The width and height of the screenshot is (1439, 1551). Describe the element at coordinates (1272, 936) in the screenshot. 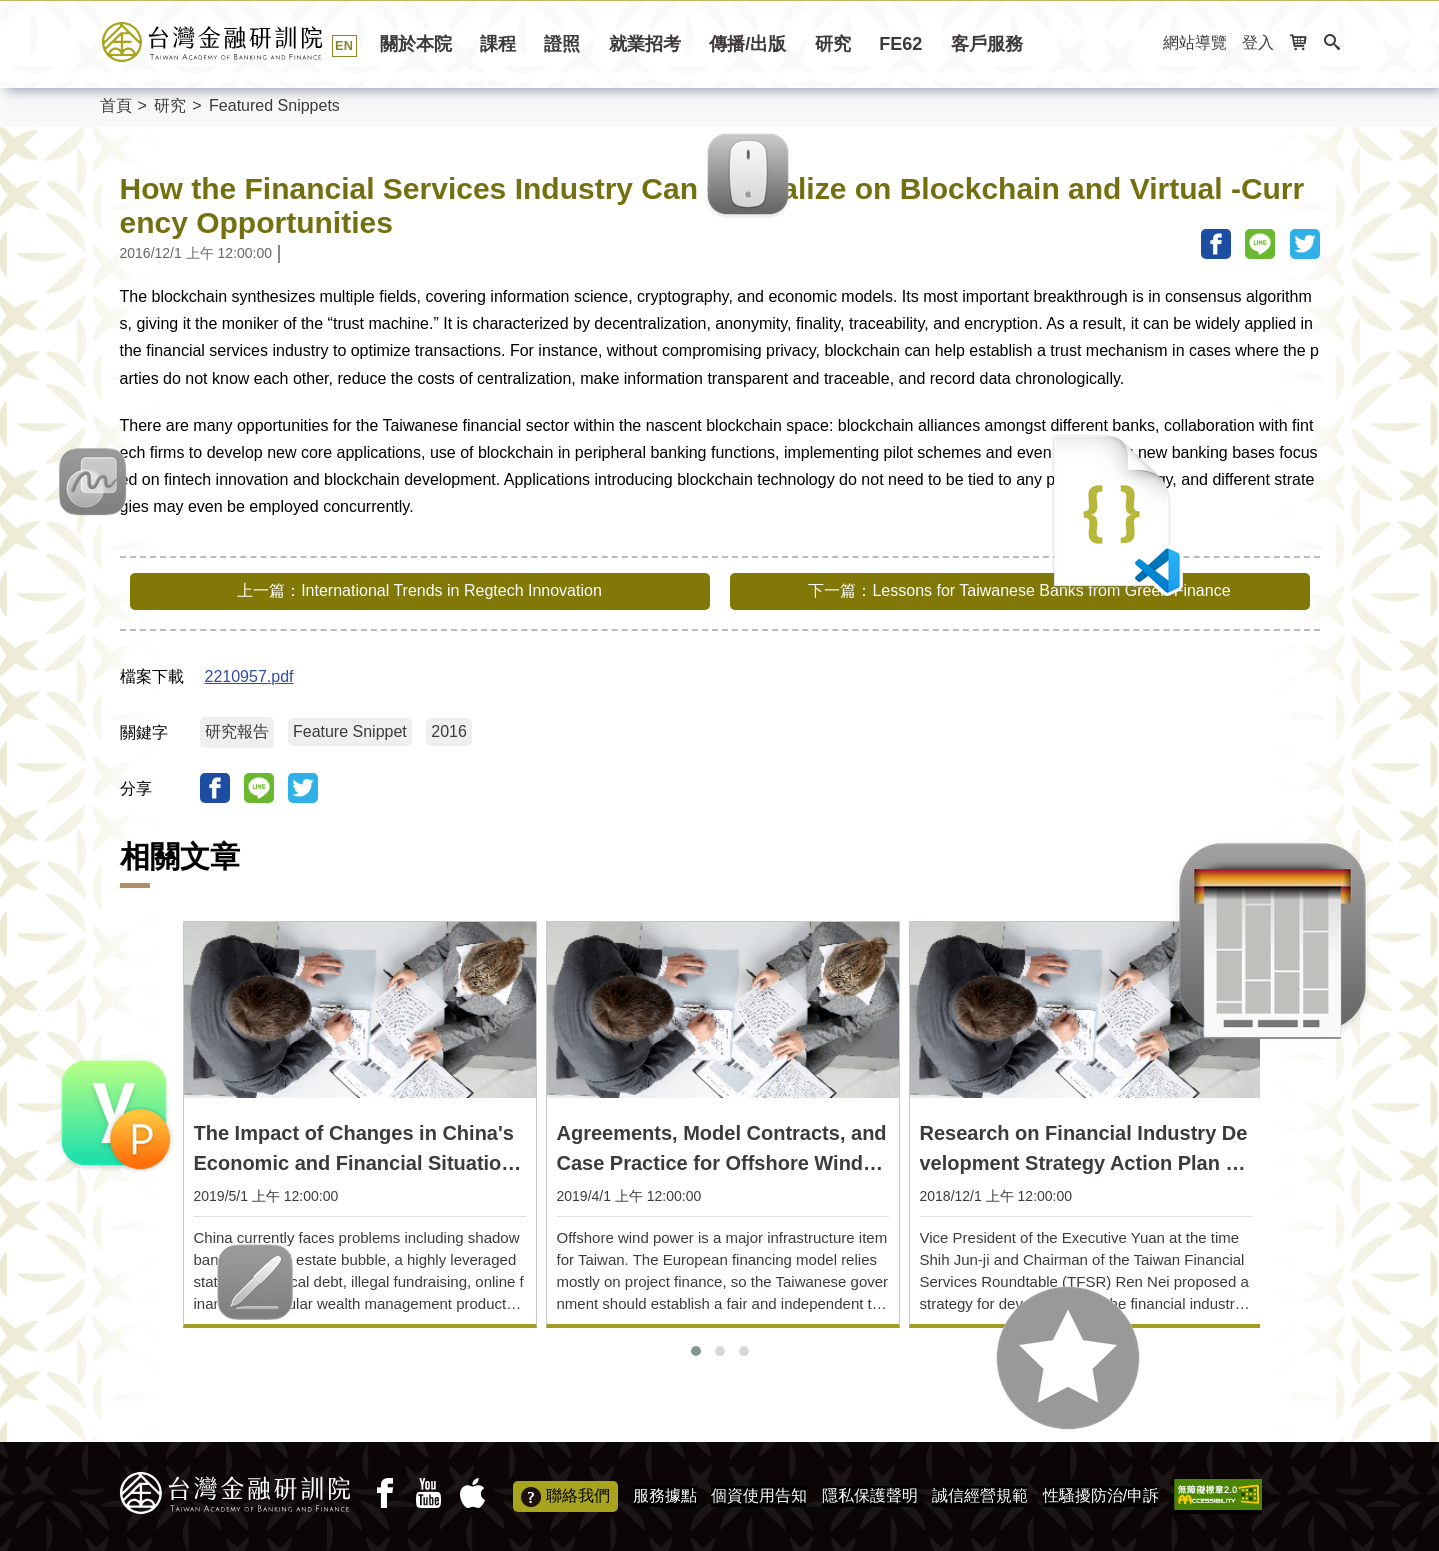

I see `open pulp comic book reader app` at that location.